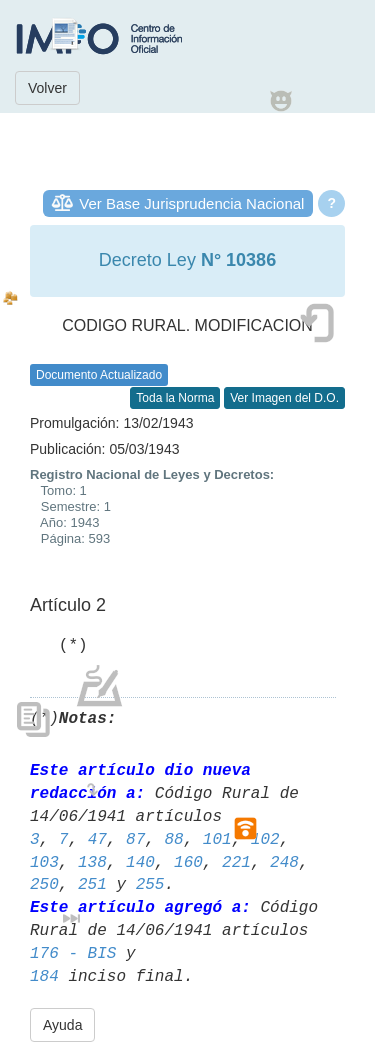  Describe the element at coordinates (10, 297) in the screenshot. I see `install new software or applications` at that location.